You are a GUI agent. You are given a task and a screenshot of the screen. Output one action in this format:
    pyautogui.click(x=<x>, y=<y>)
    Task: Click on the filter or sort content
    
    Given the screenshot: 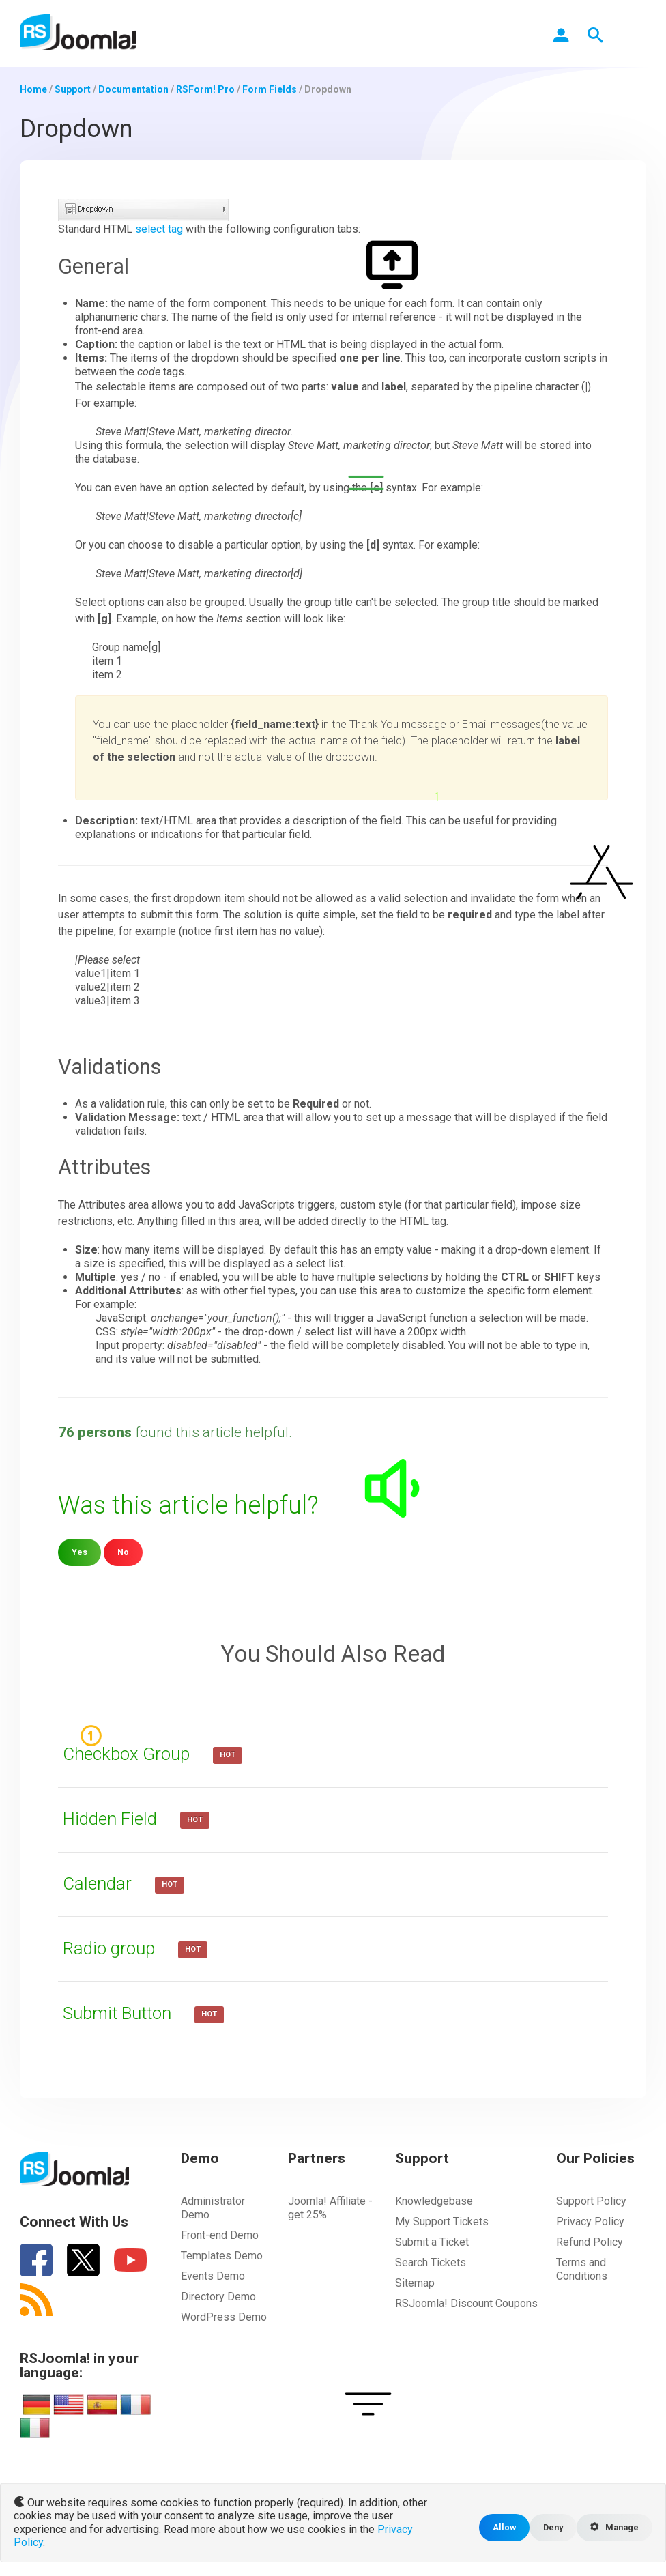 What is the action you would take?
    pyautogui.click(x=368, y=2402)
    